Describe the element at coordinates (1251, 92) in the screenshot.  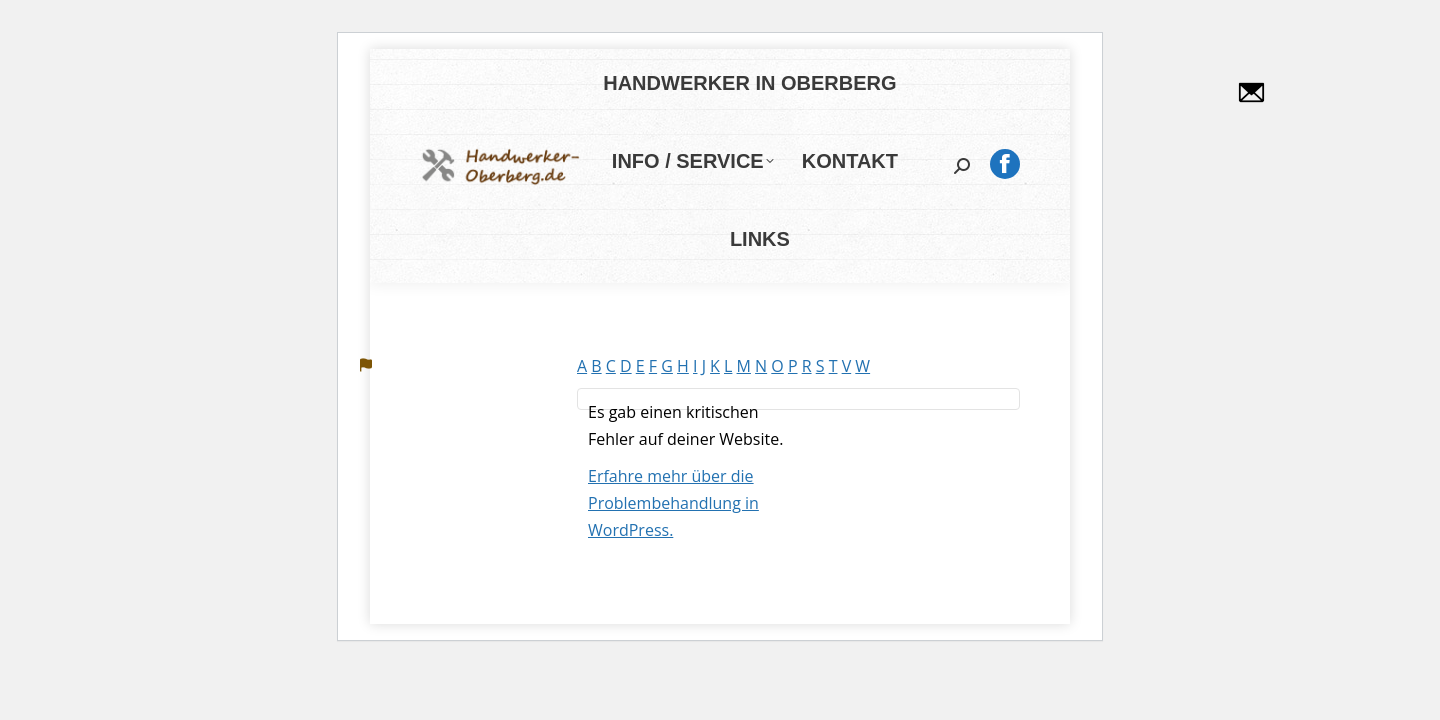
I see `access your email inbox` at that location.